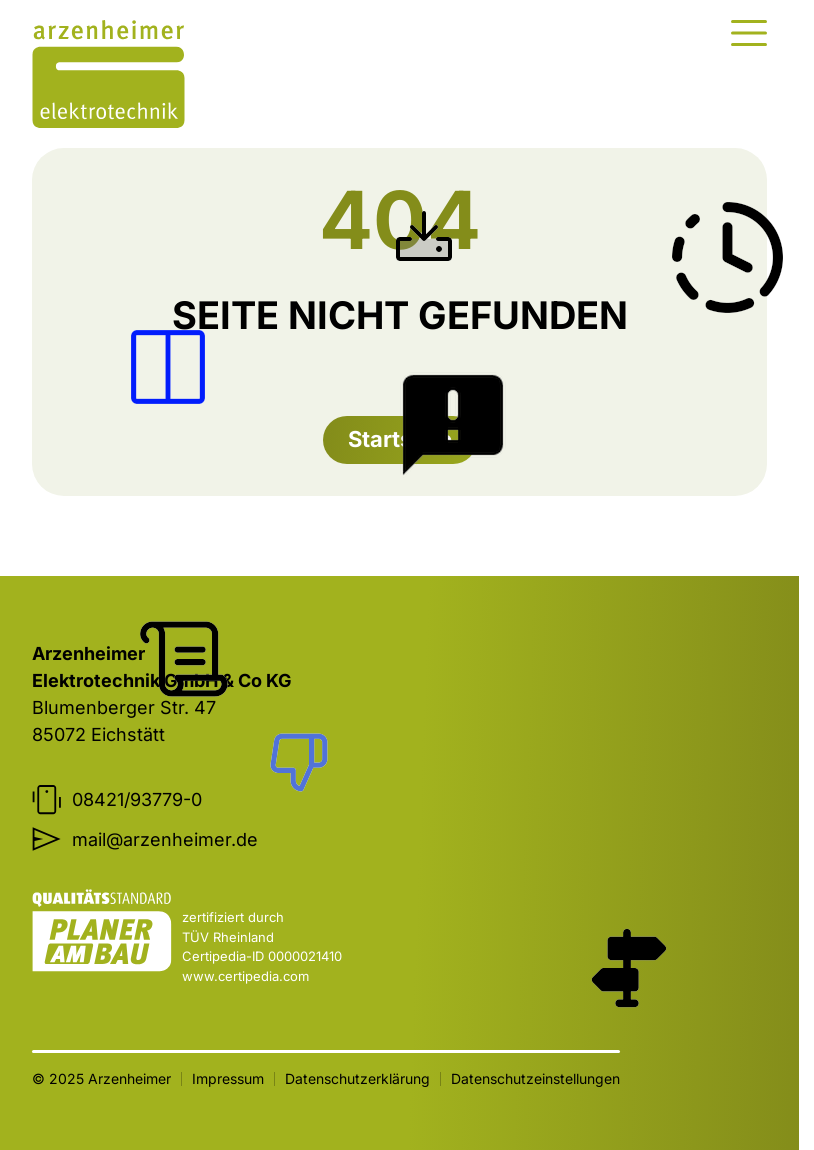 The height and width of the screenshot is (1150, 814). Describe the element at coordinates (187, 659) in the screenshot. I see `view terms and conditions or legal document` at that location.